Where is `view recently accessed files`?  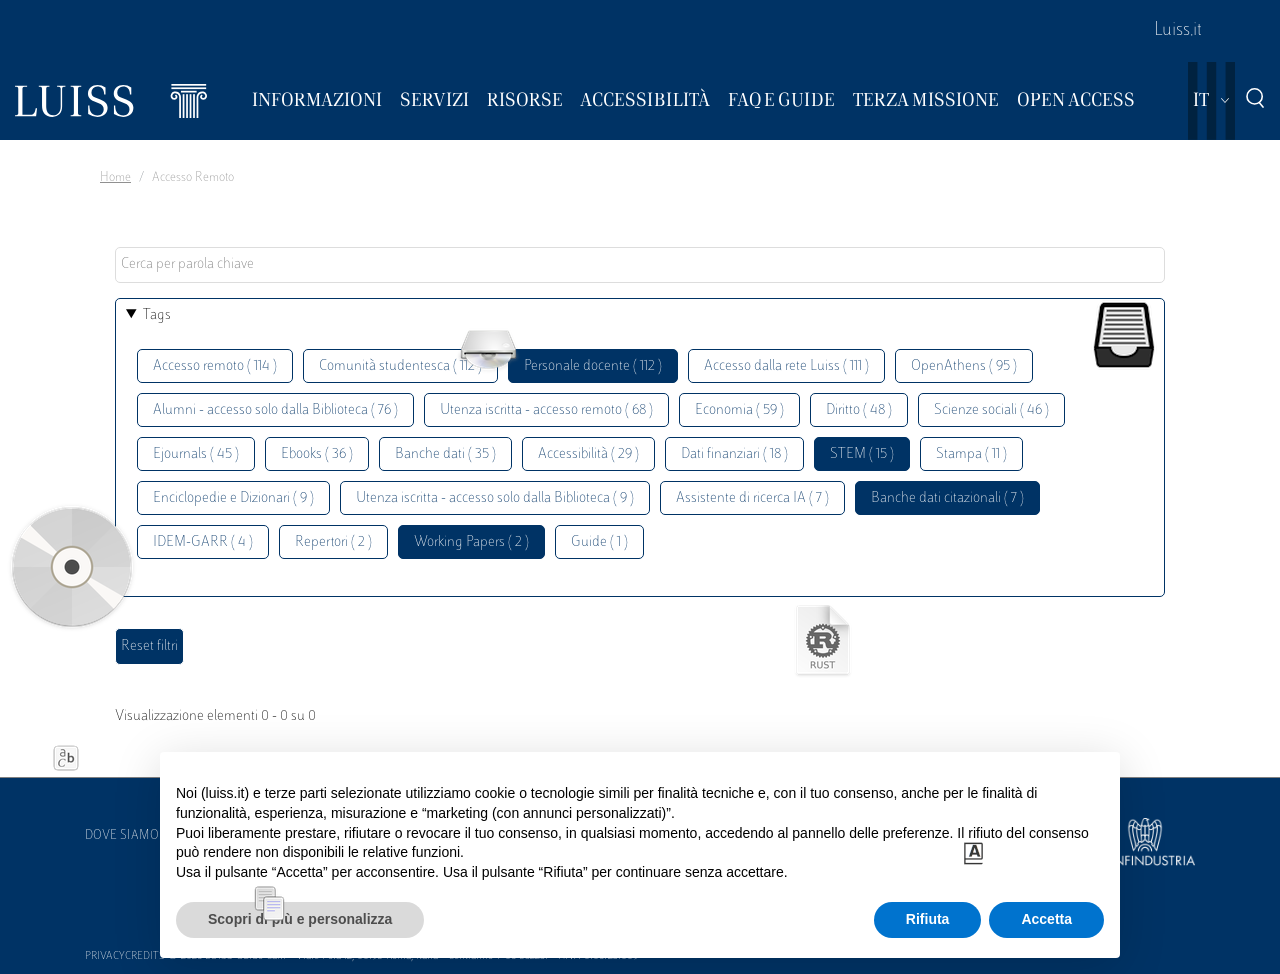
view recently accessed files is located at coordinates (1124, 335).